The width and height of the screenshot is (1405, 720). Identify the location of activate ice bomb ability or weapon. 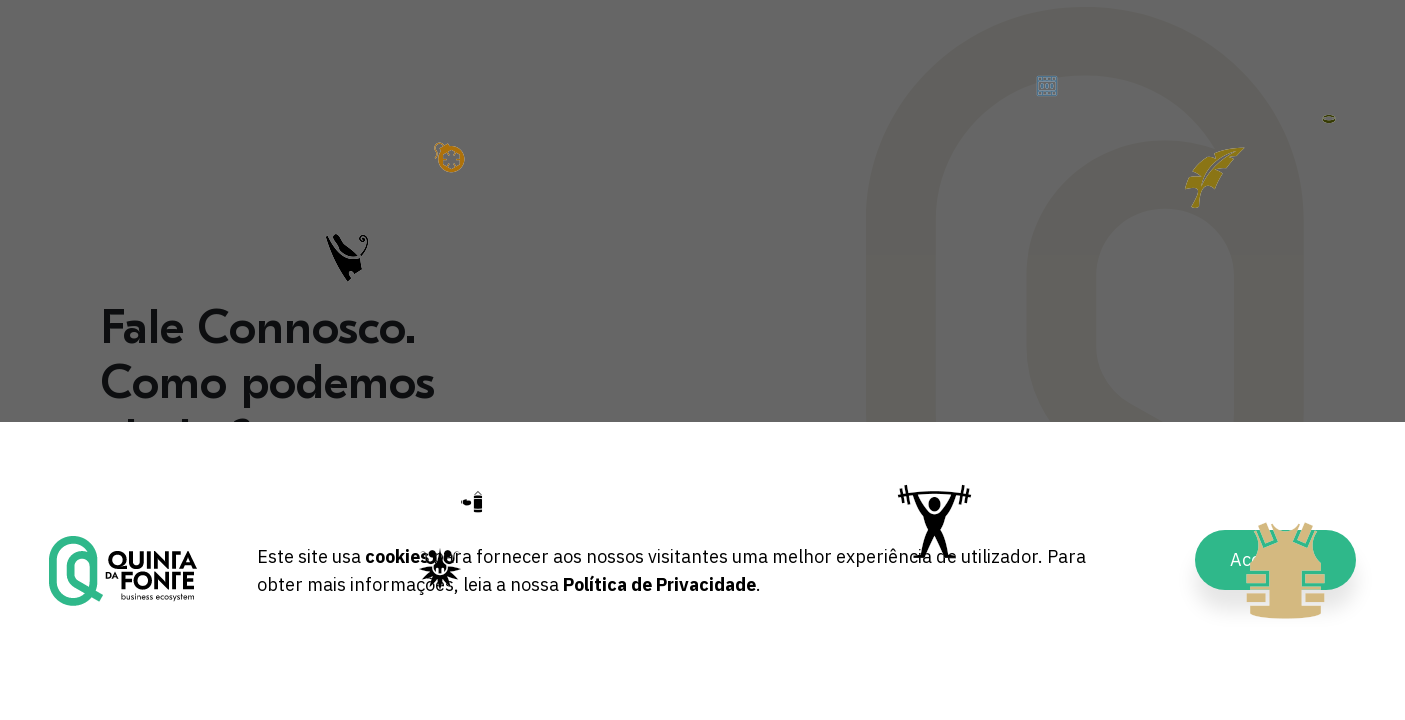
(449, 157).